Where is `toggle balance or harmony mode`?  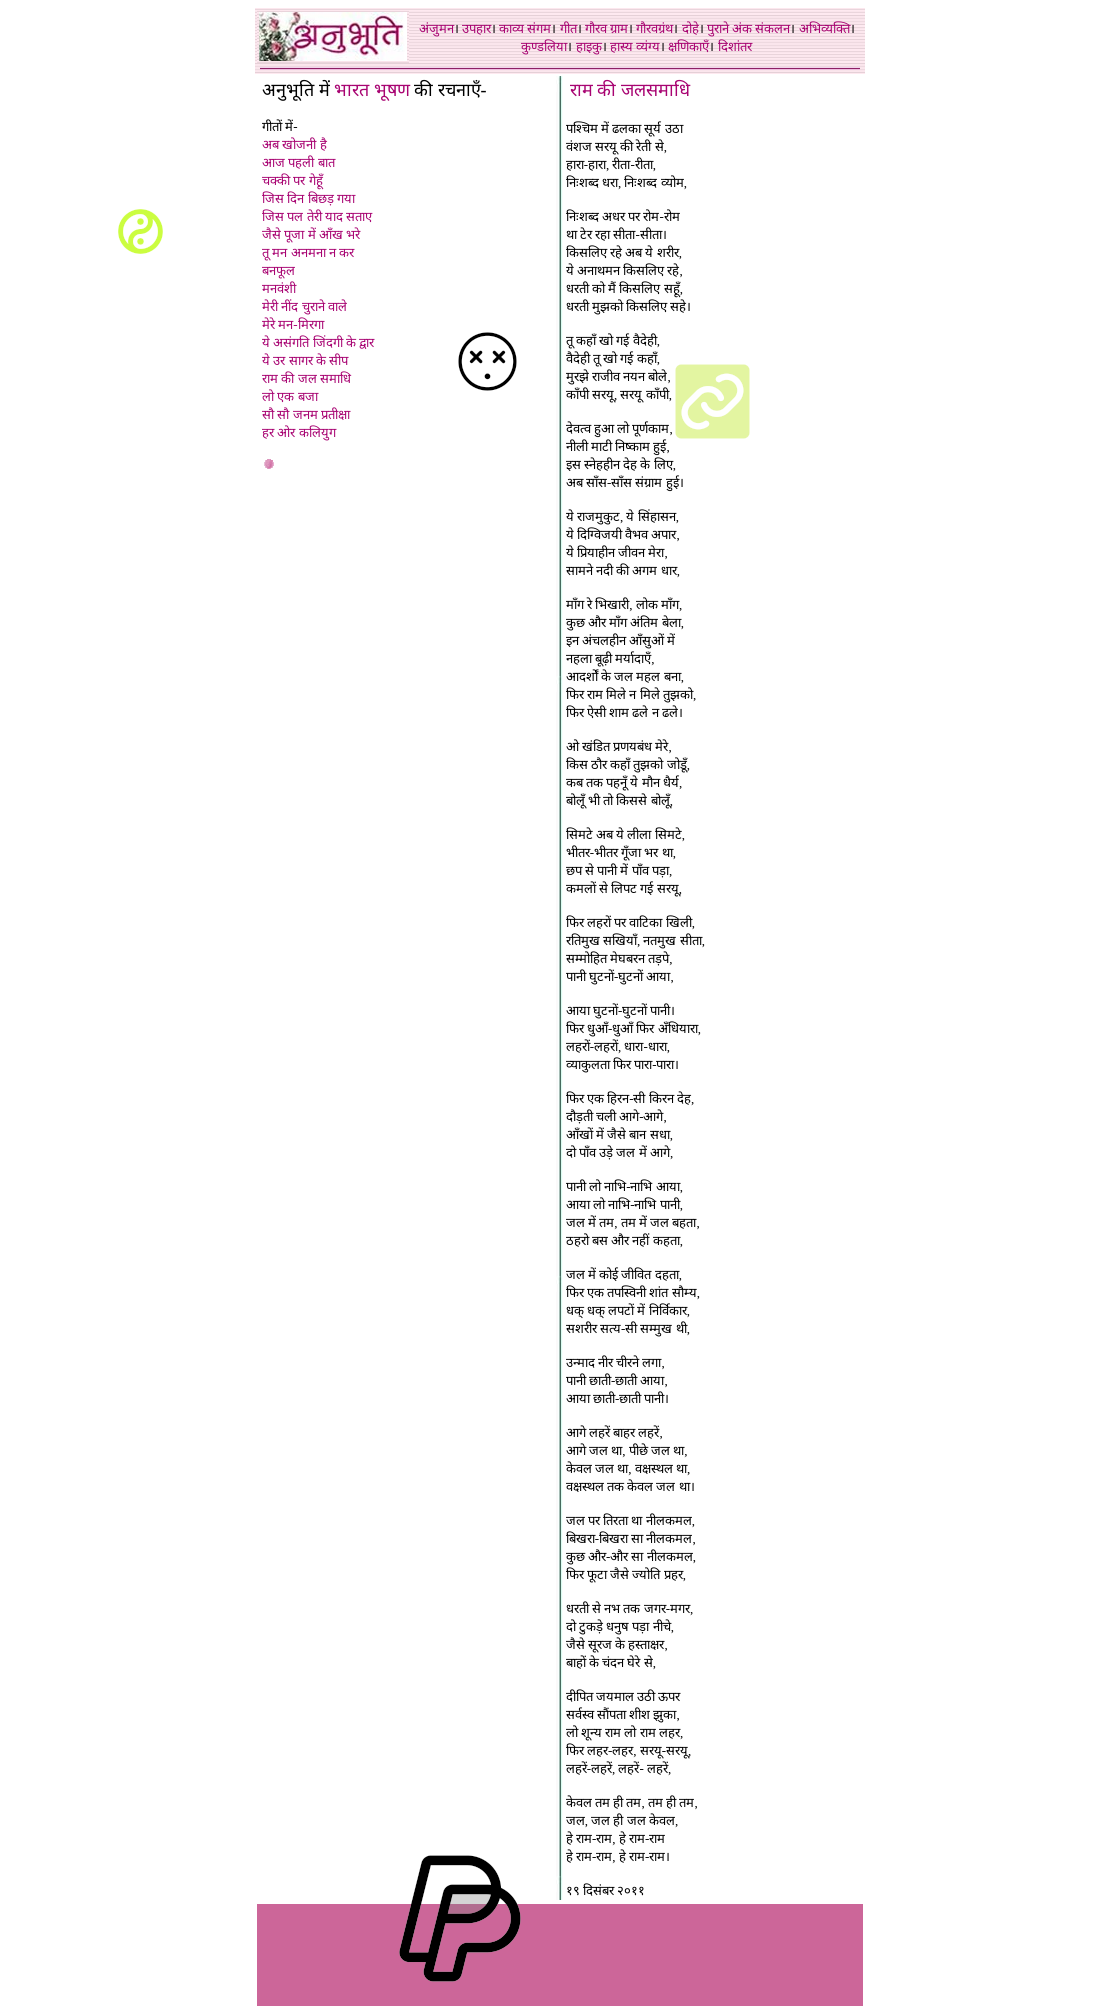 toggle balance or harmony mode is located at coordinates (140, 231).